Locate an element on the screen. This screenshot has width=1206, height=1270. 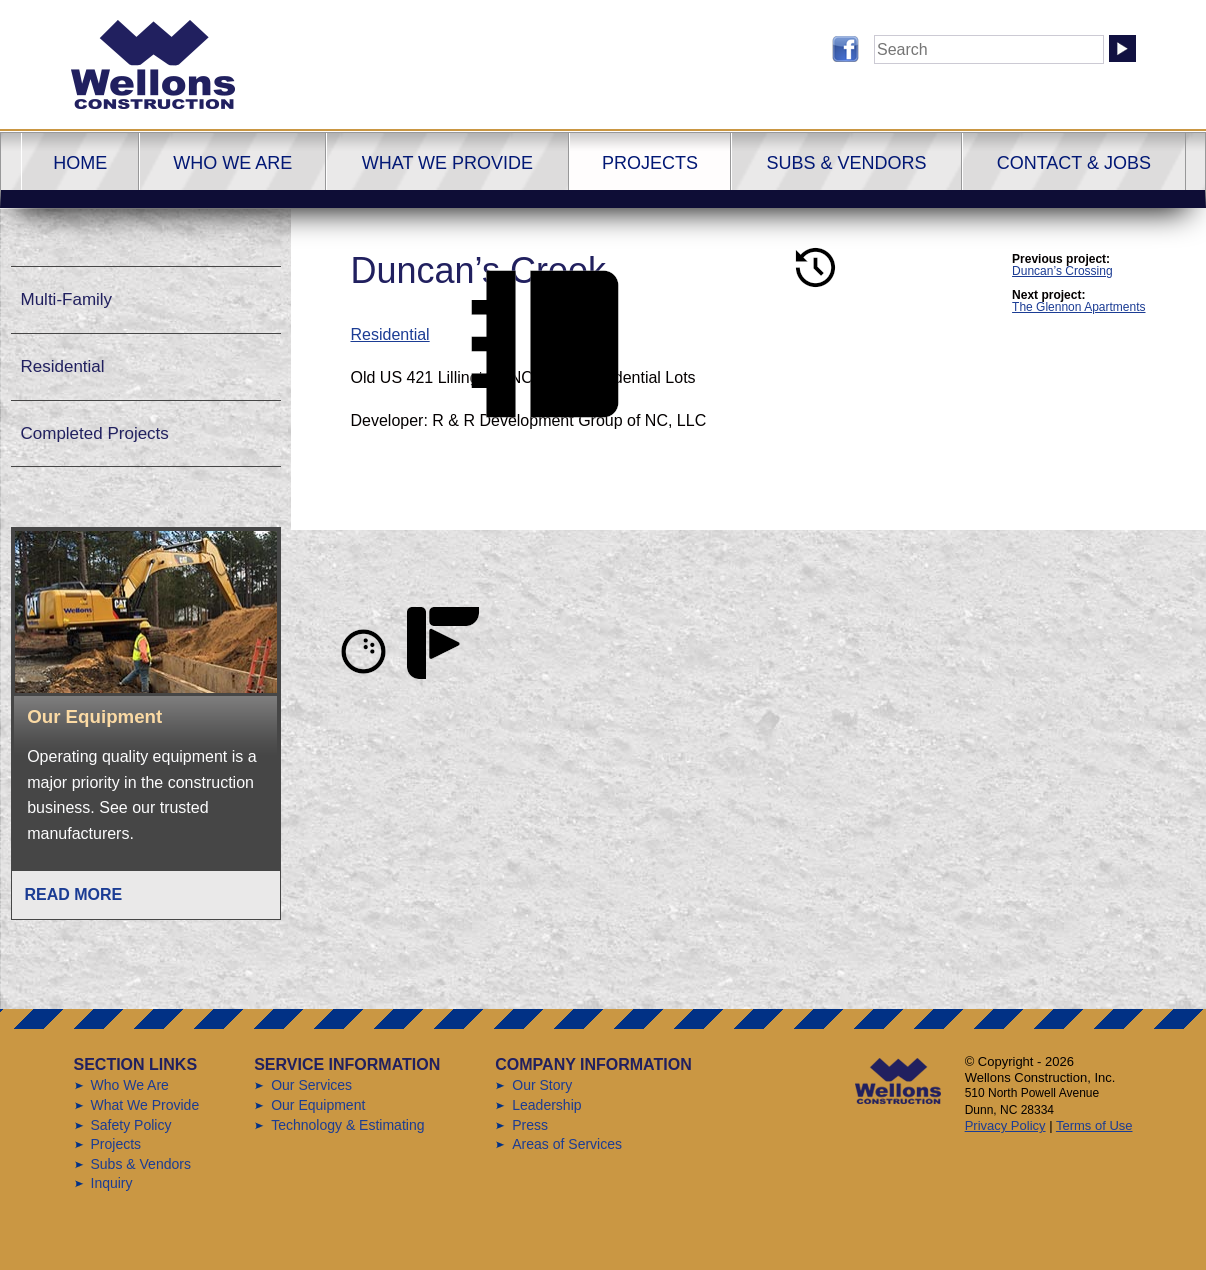
view booklet or documentation is located at coordinates (545, 344).